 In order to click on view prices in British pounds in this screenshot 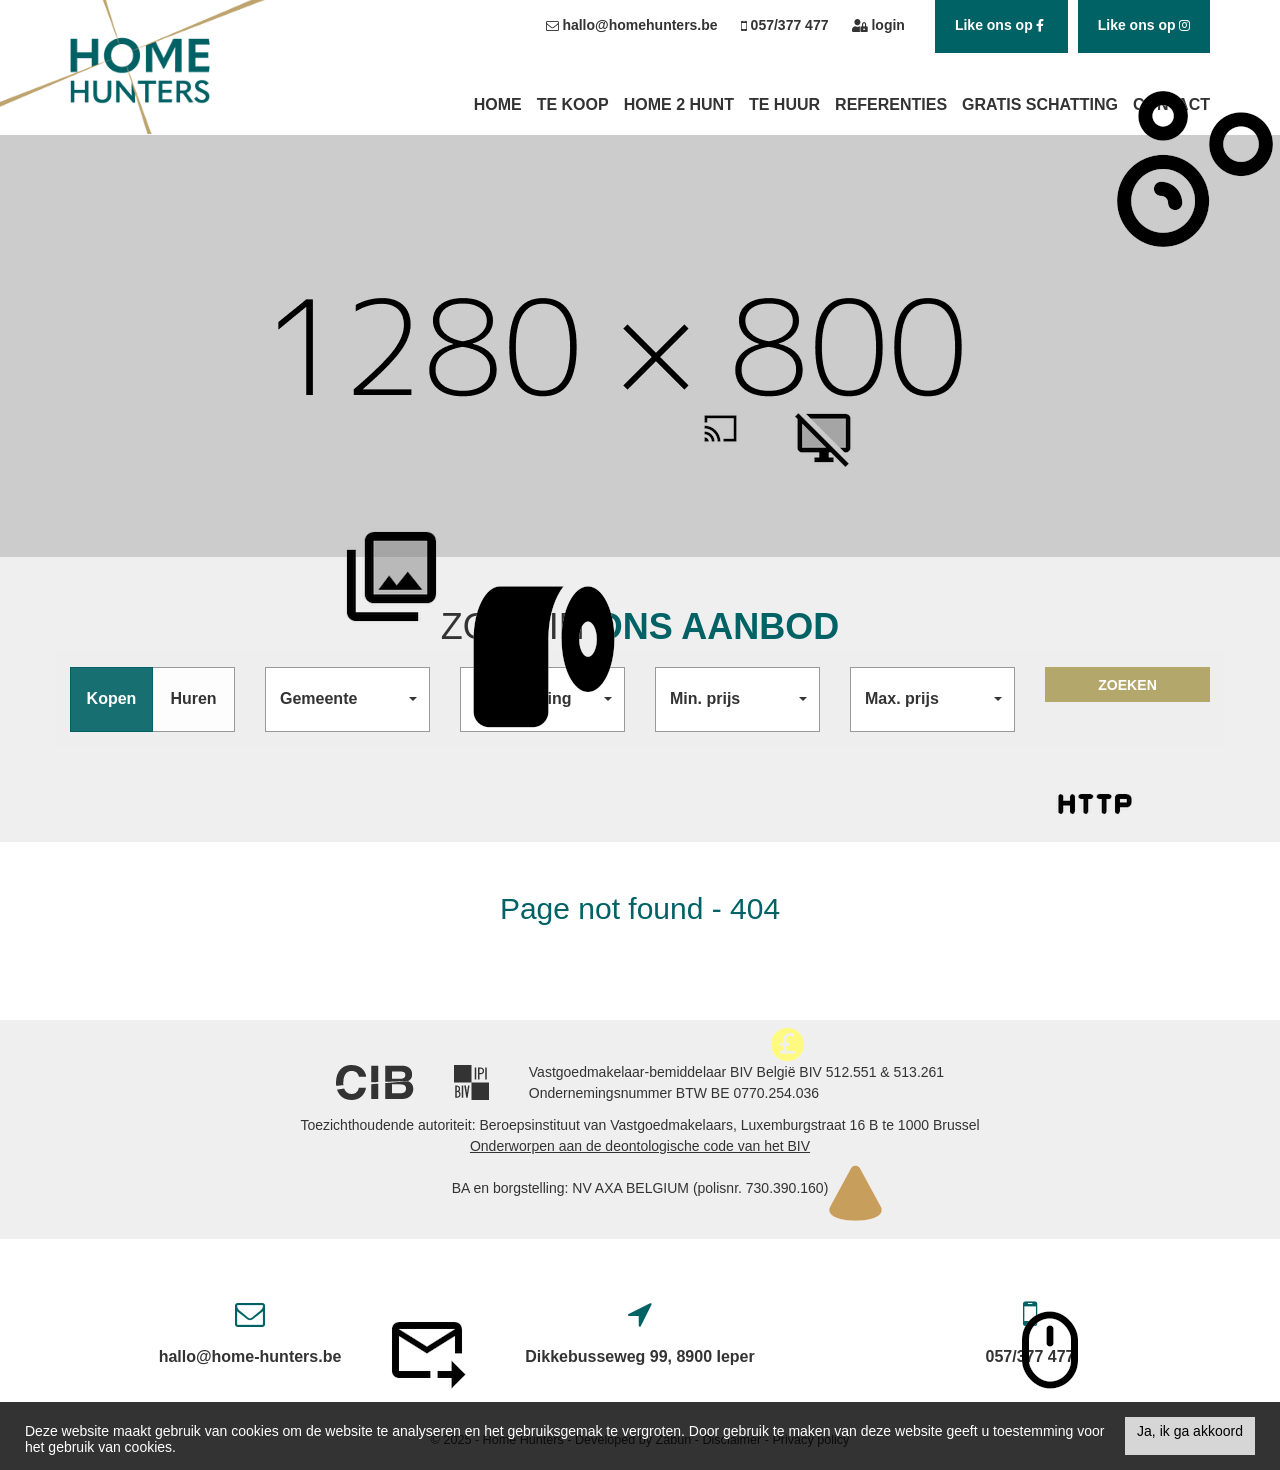, I will do `click(787, 1044)`.